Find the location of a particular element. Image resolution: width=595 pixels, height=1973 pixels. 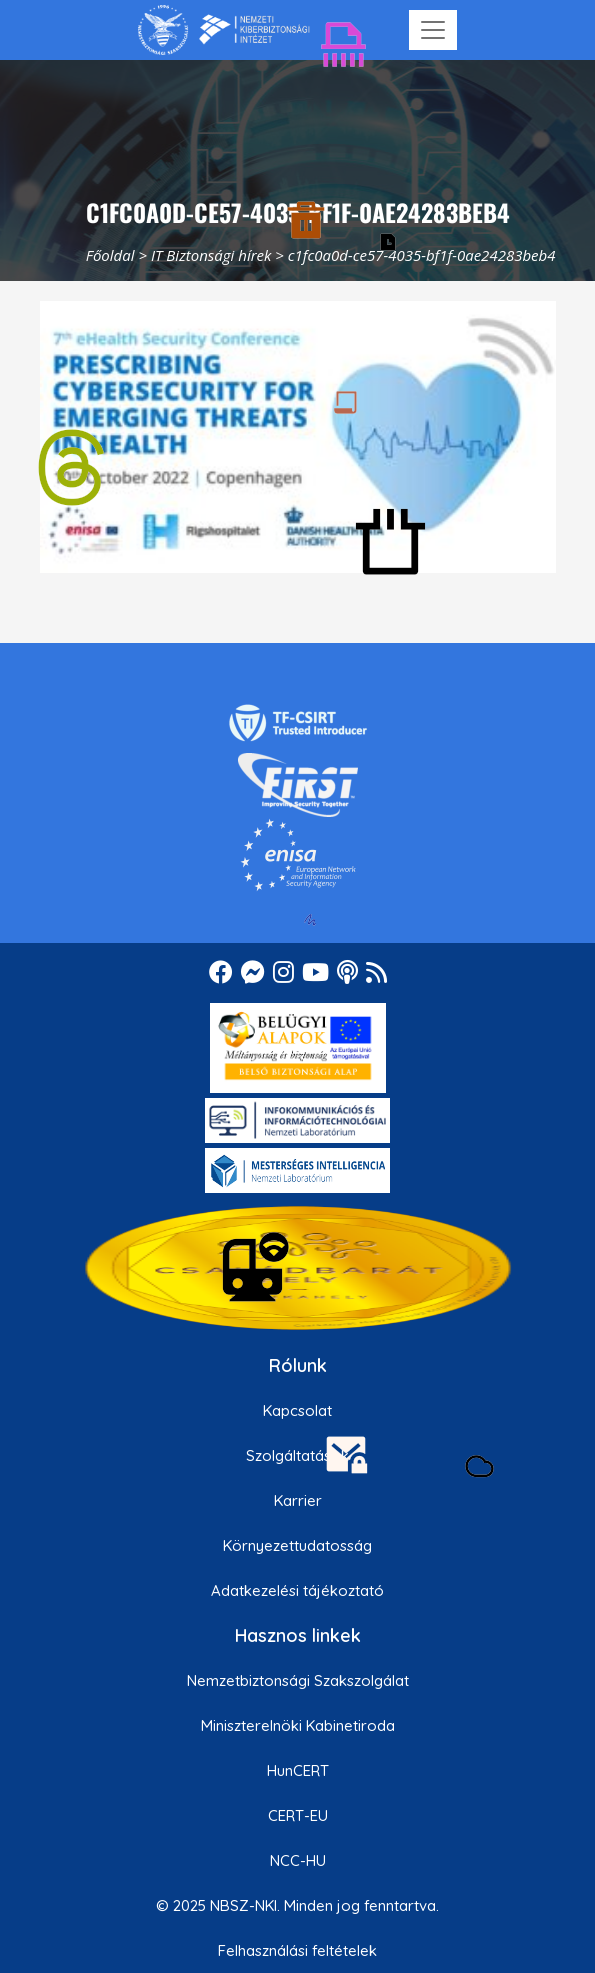

delete selected item is located at coordinates (306, 220).